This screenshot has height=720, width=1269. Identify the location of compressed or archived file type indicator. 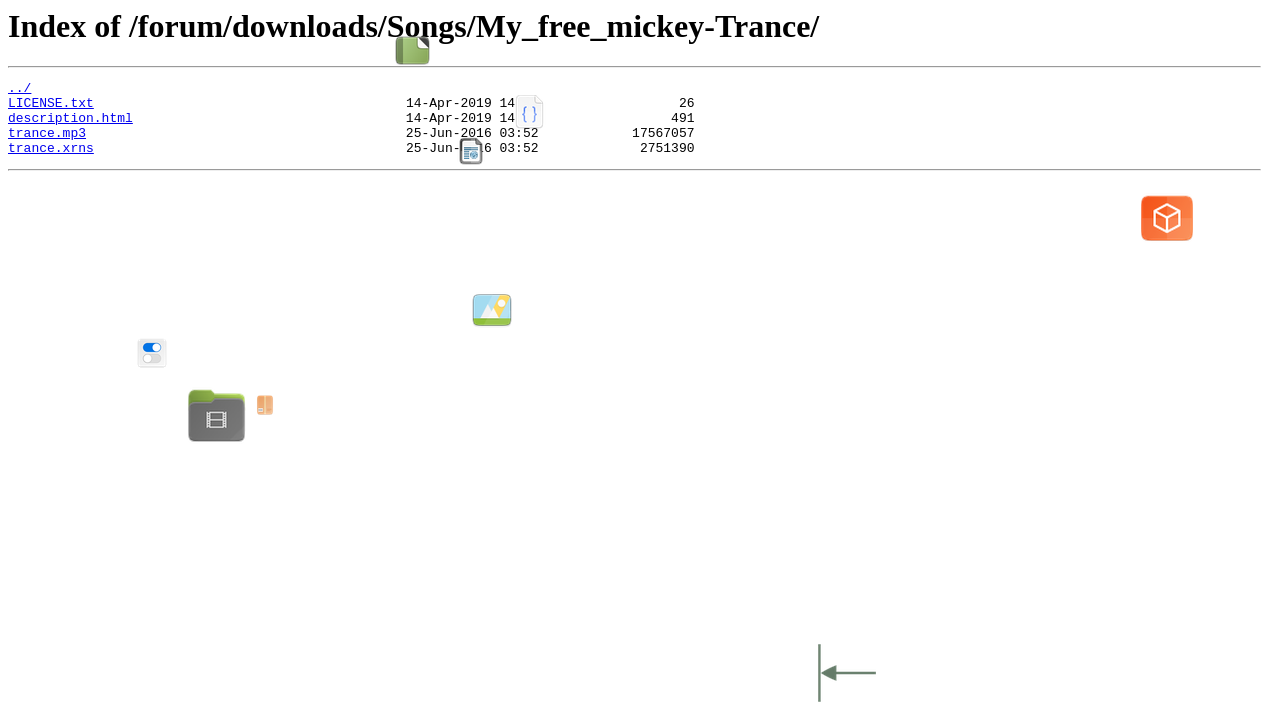
(265, 405).